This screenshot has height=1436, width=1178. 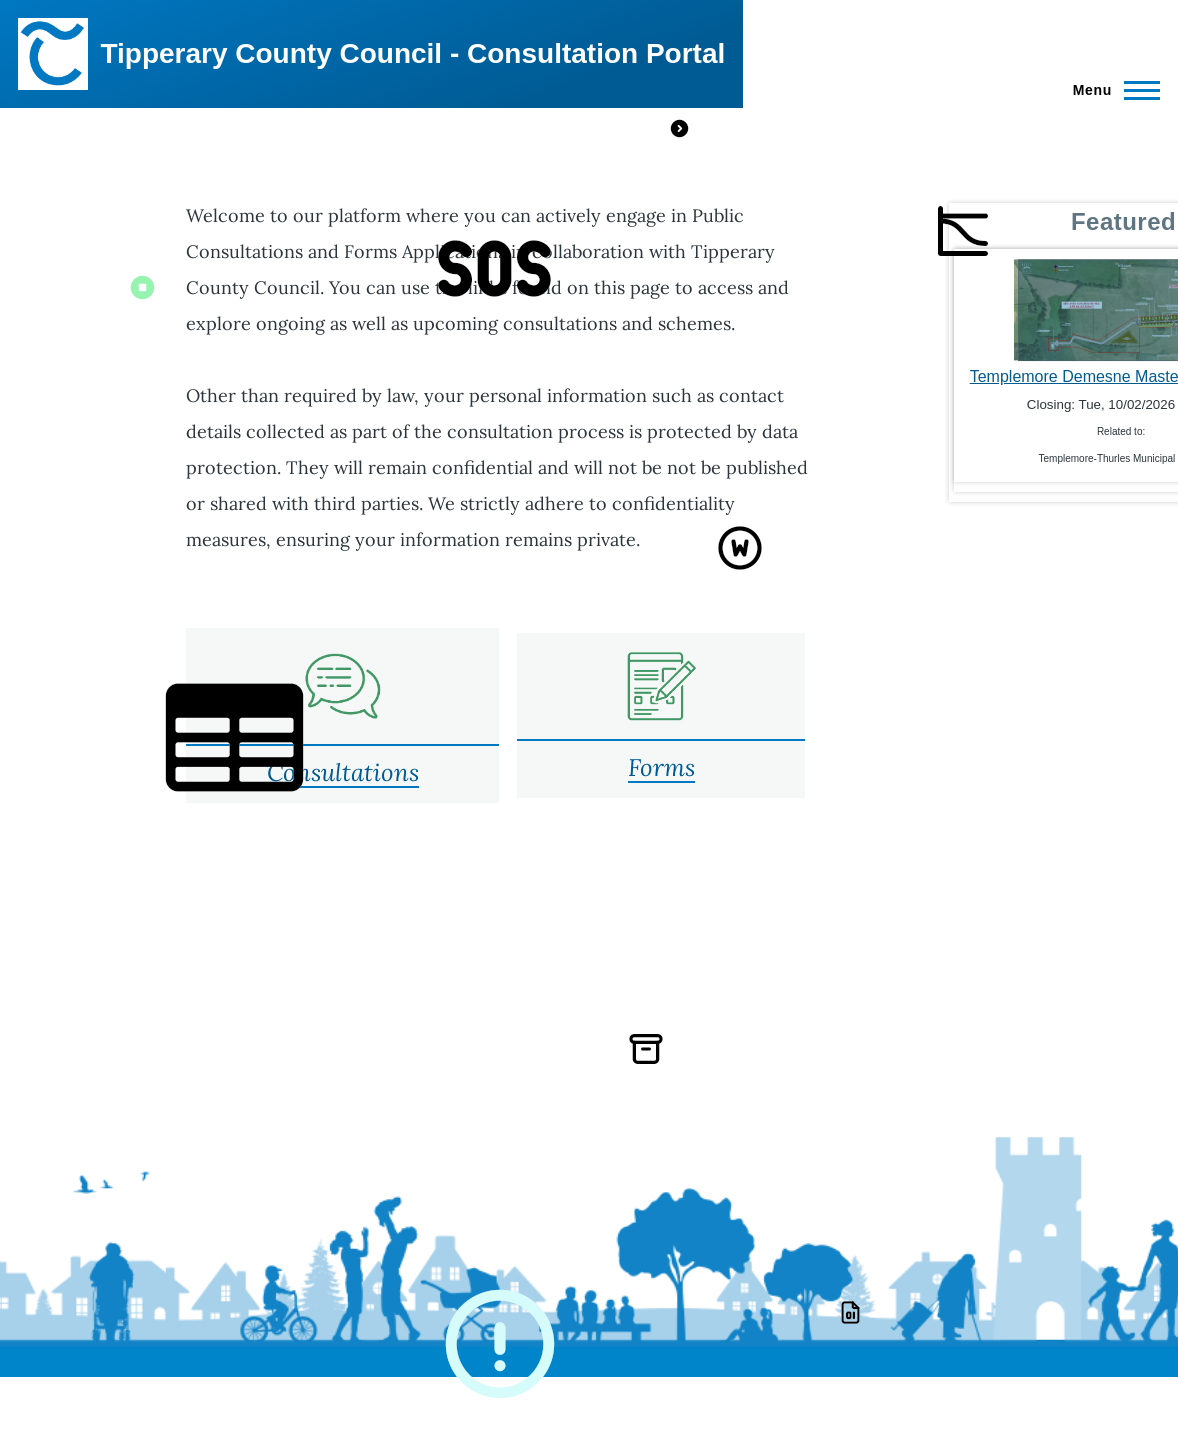 What do you see at coordinates (679, 128) in the screenshot?
I see `go to next item or page` at bounding box center [679, 128].